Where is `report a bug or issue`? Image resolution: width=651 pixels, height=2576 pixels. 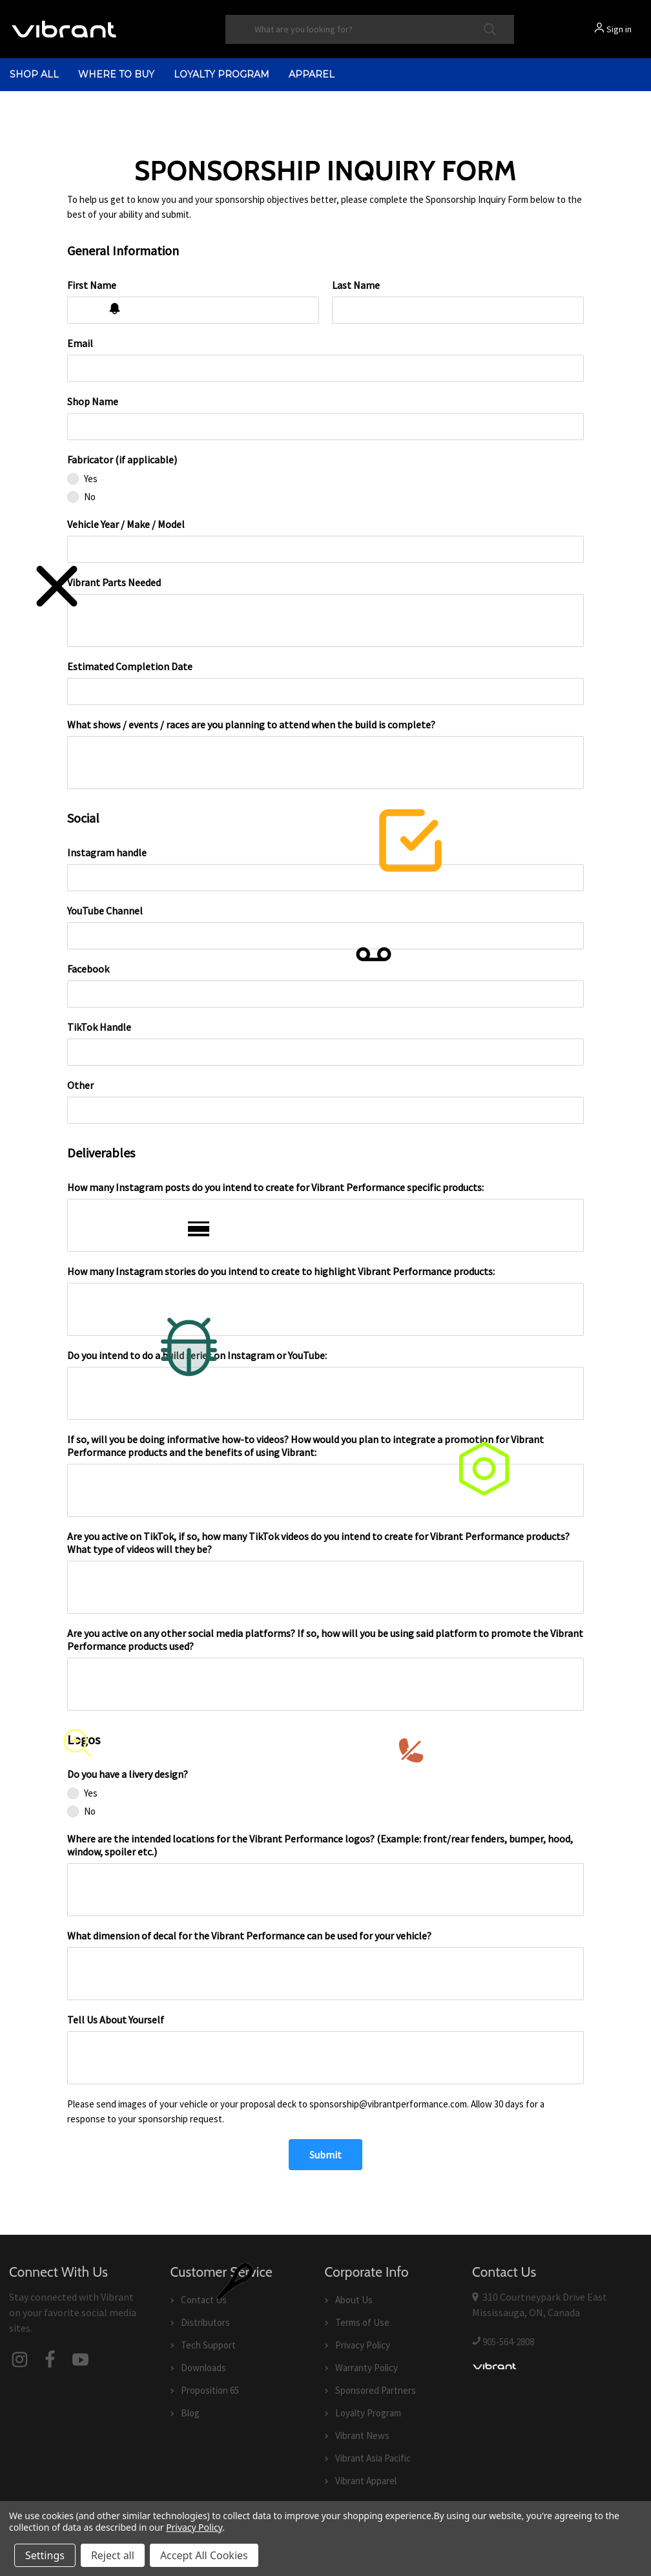 report a bug or issue is located at coordinates (189, 1346).